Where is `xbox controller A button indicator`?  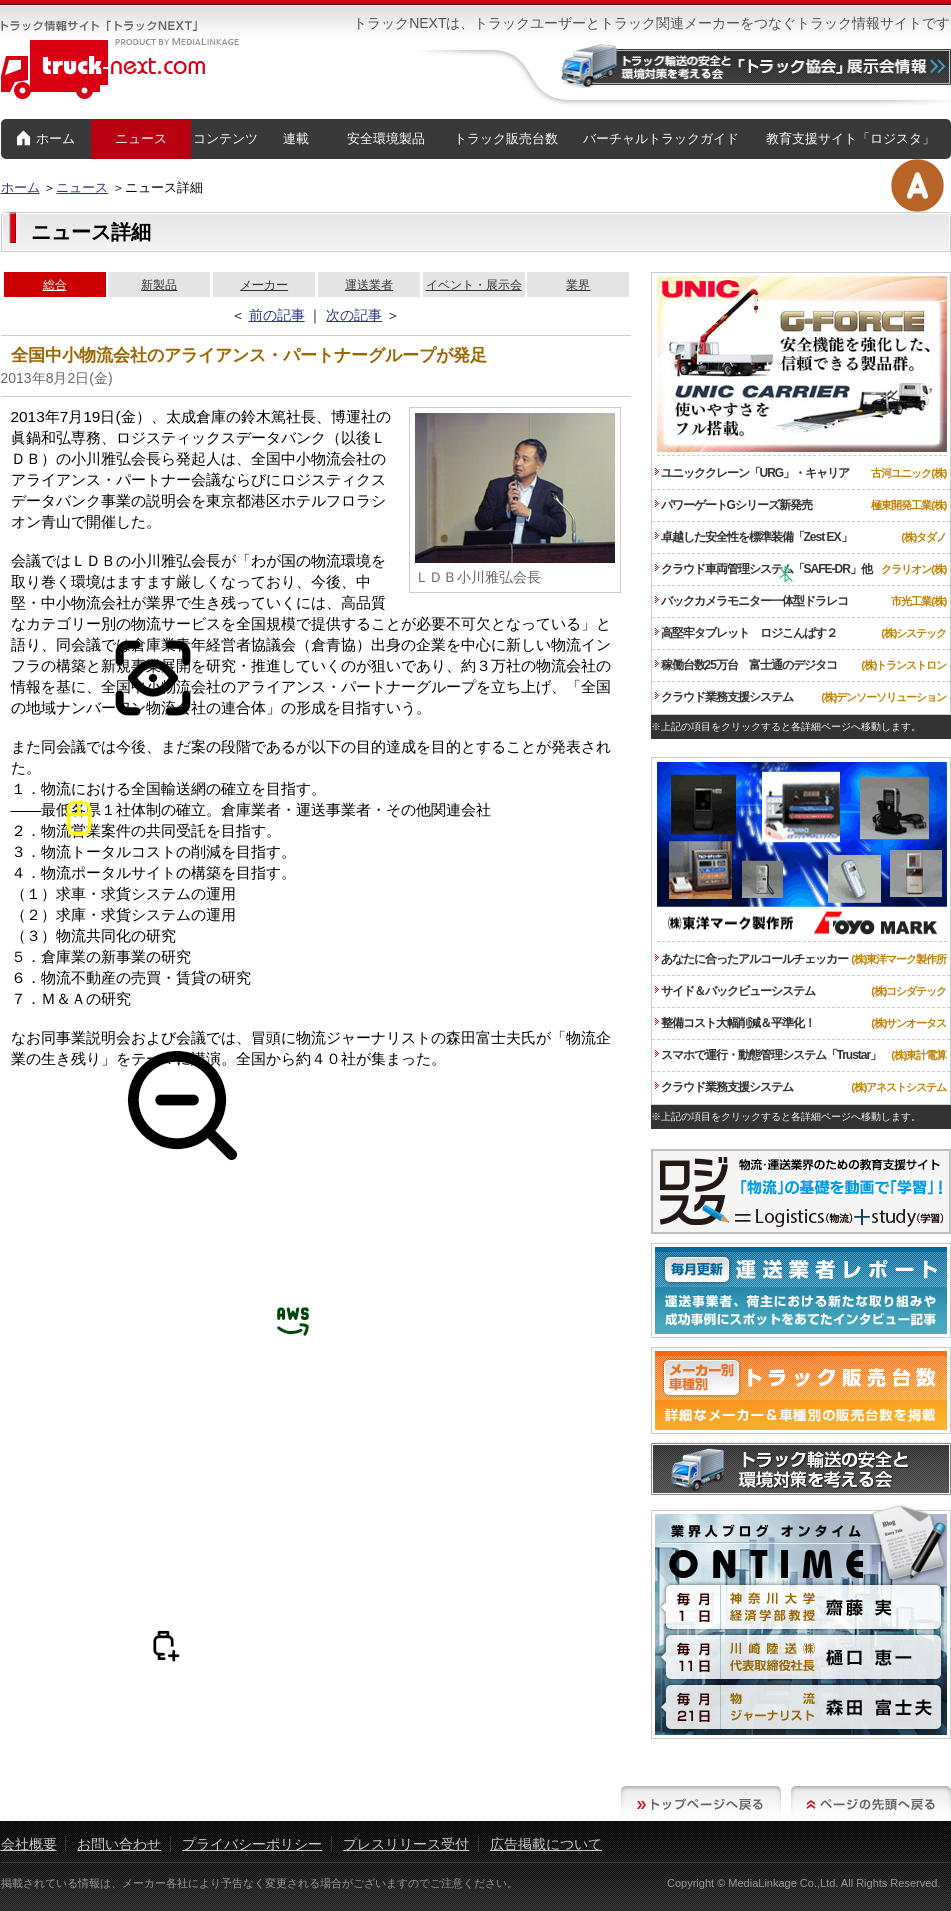 xbox controller A button indicator is located at coordinates (917, 185).